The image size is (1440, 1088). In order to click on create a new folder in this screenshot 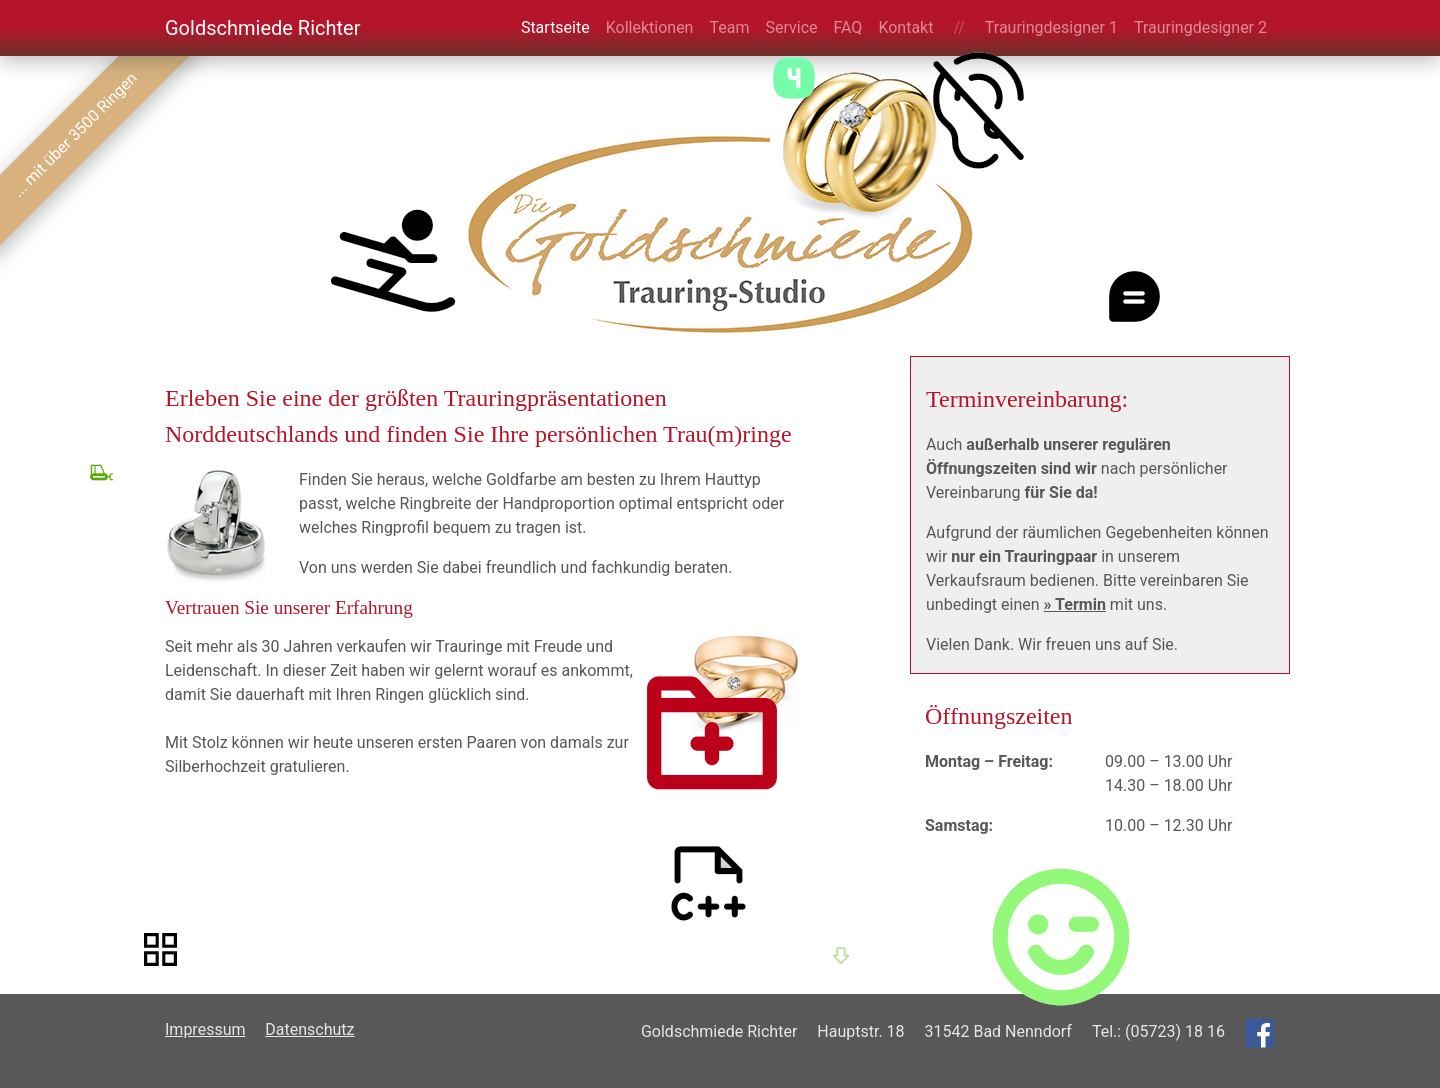, I will do `click(712, 734)`.